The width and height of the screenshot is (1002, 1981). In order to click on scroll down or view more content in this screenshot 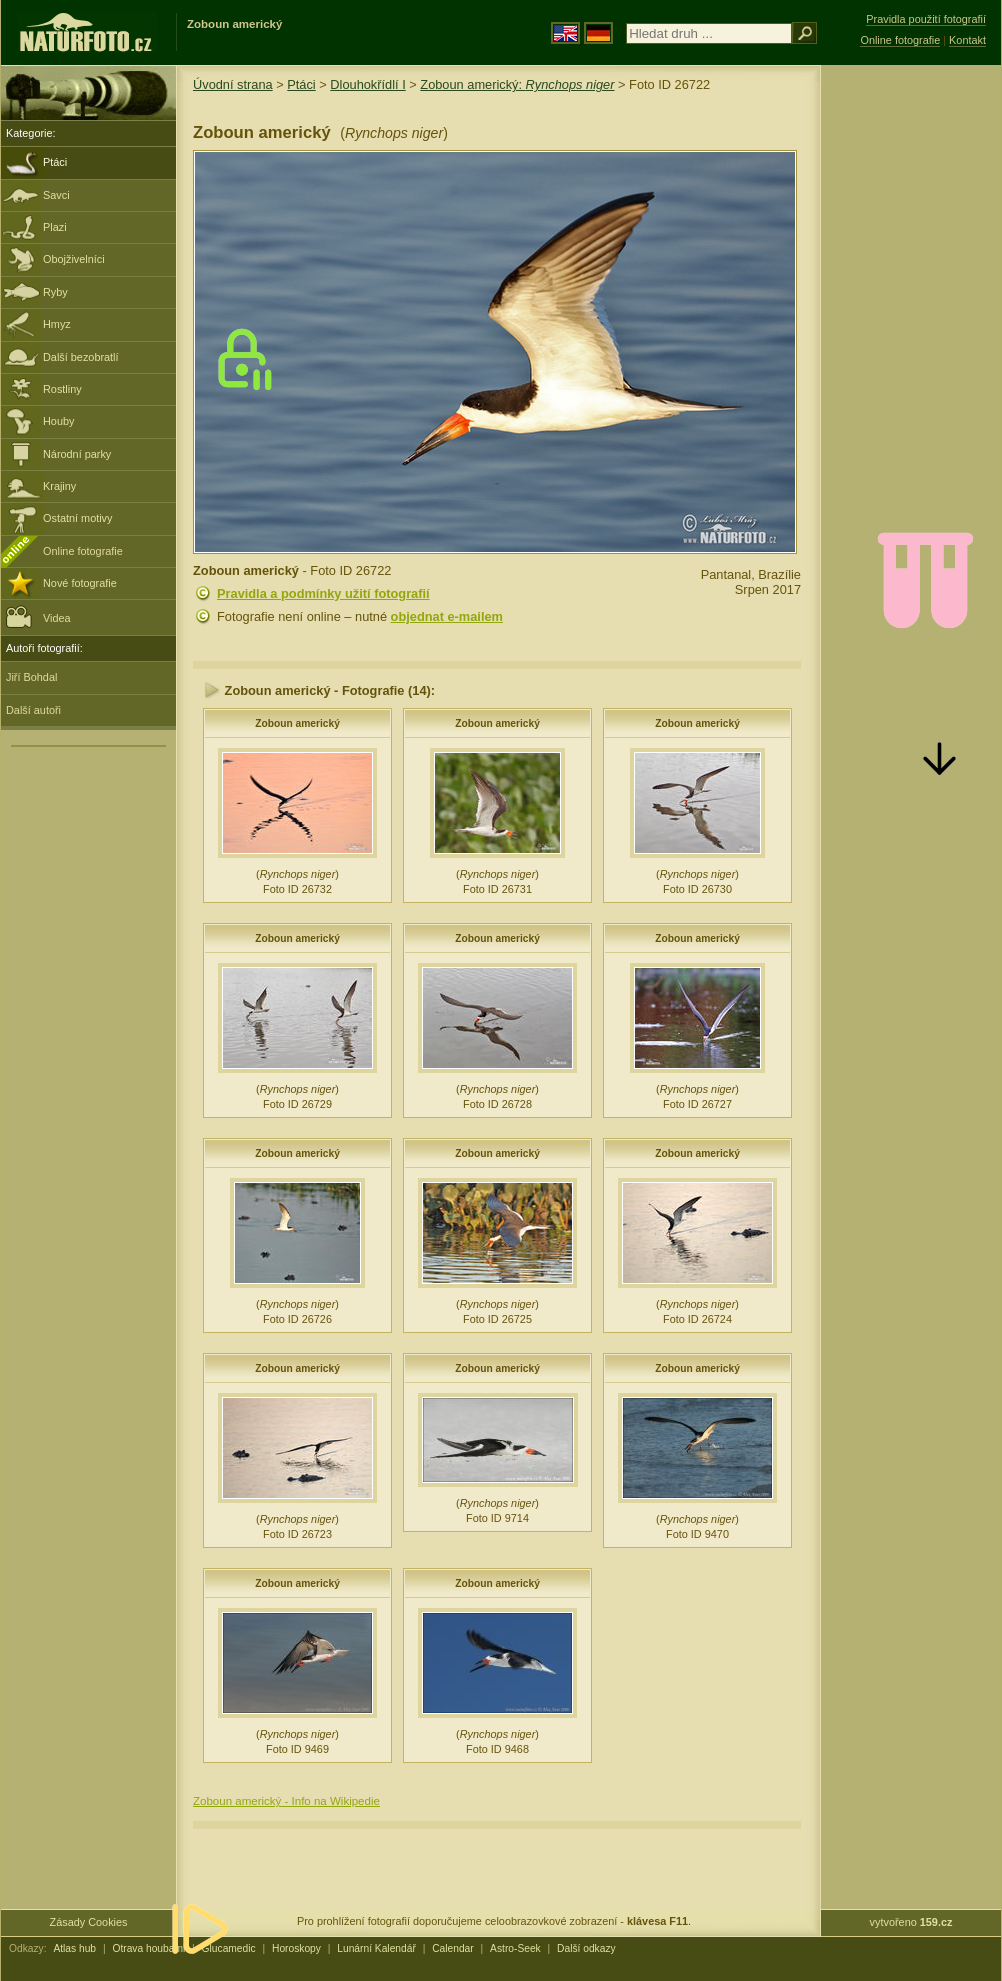, I will do `click(939, 758)`.